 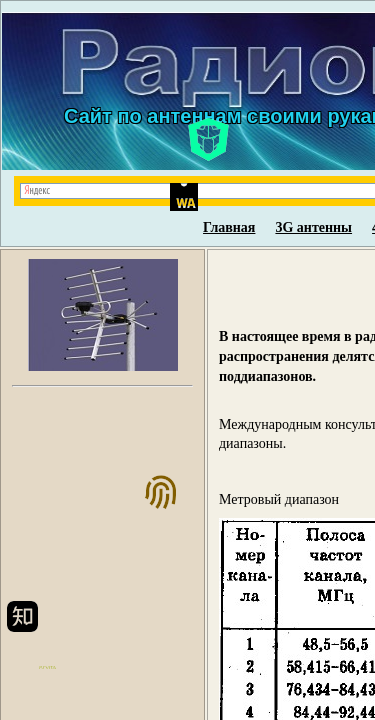 What do you see at coordinates (208, 139) in the screenshot?
I see `primeng angular ui component library logo` at bounding box center [208, 139].